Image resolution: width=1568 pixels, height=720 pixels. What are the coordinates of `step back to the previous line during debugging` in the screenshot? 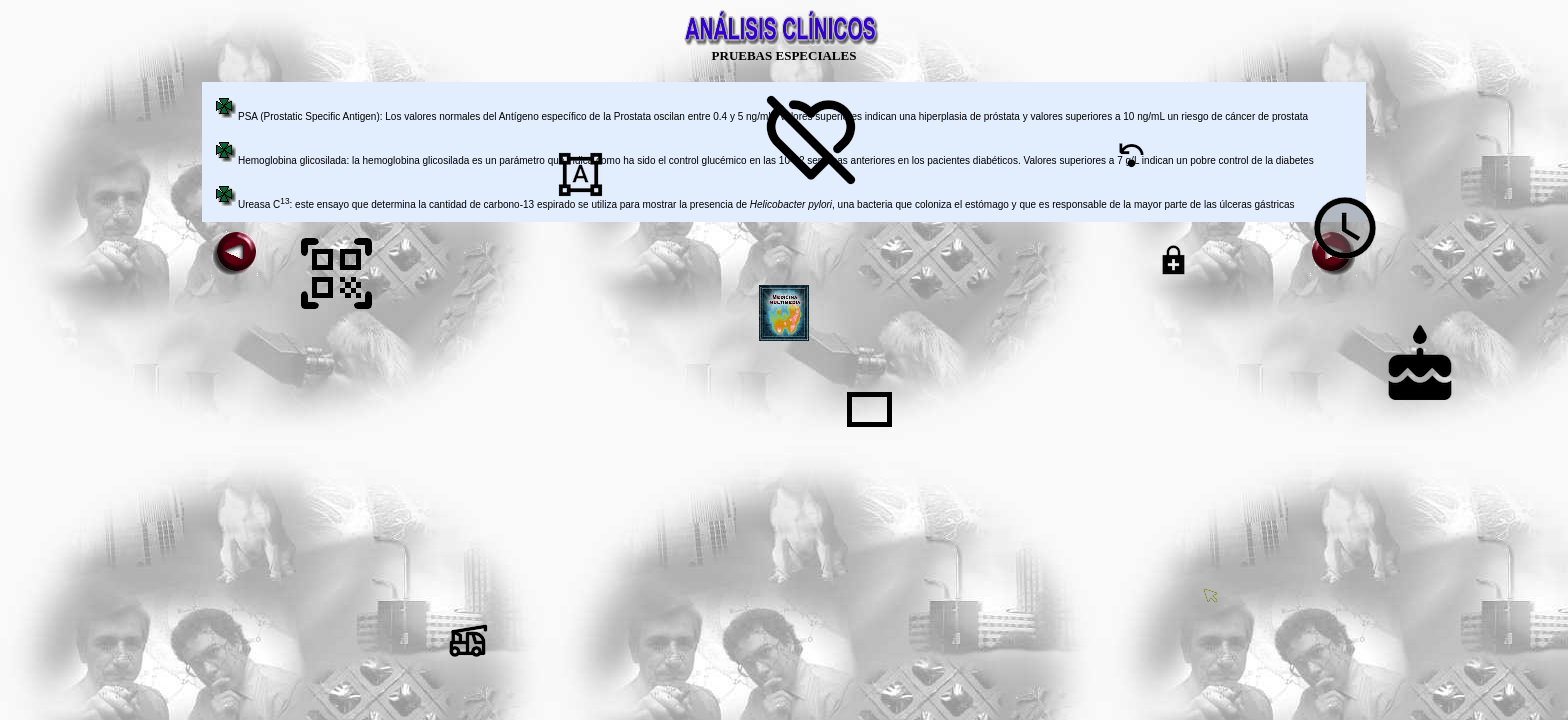 It's located at (1131, 155).